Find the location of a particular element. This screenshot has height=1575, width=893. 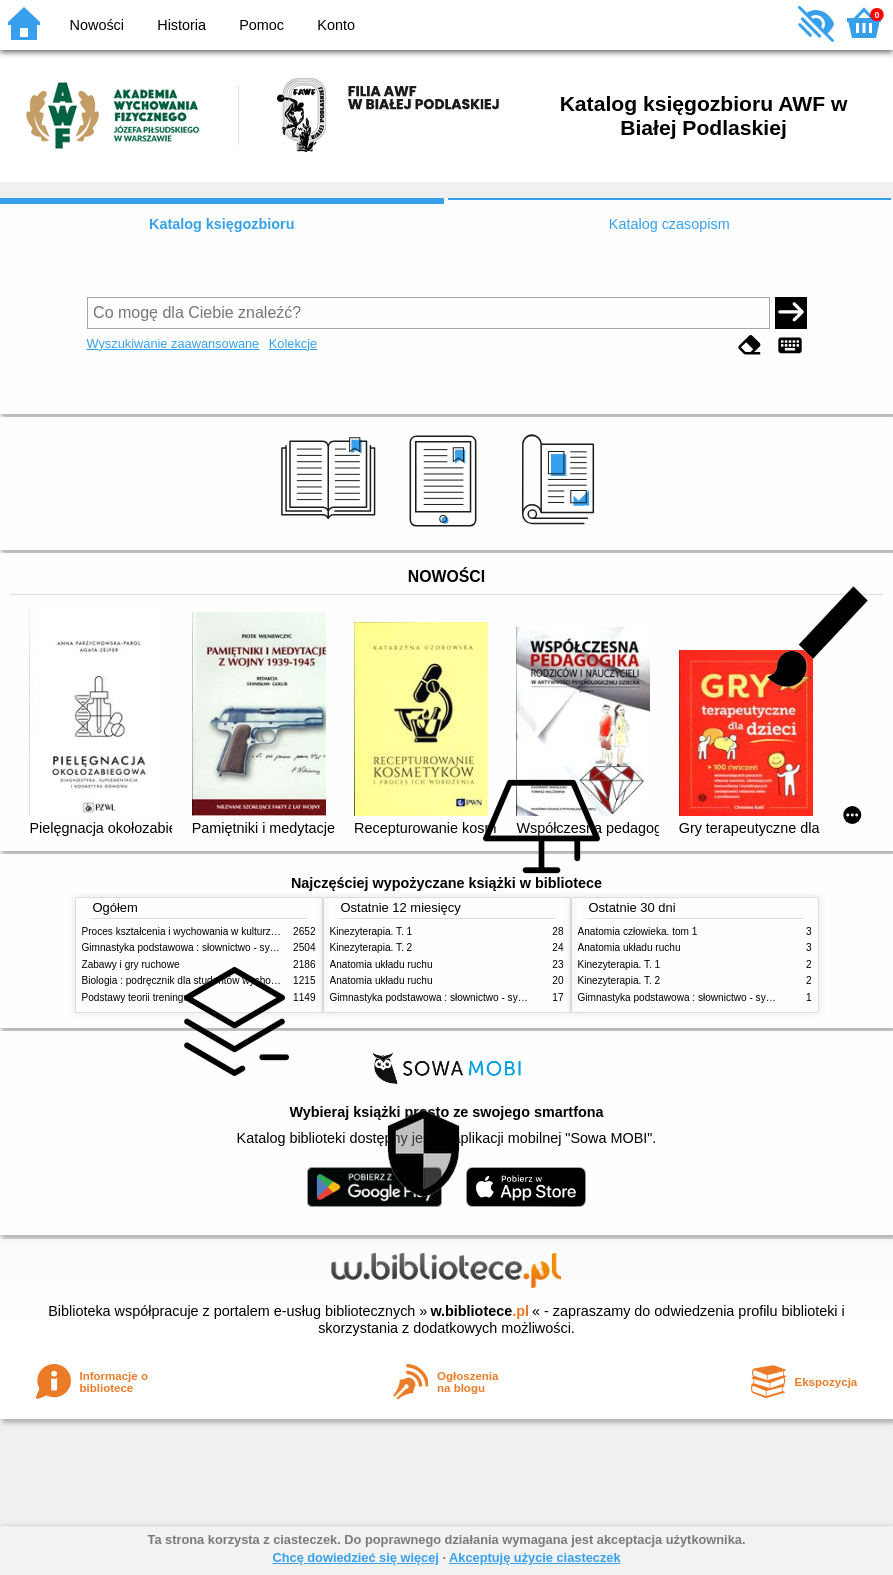

access security settings is located at coordinates (423, 1153).